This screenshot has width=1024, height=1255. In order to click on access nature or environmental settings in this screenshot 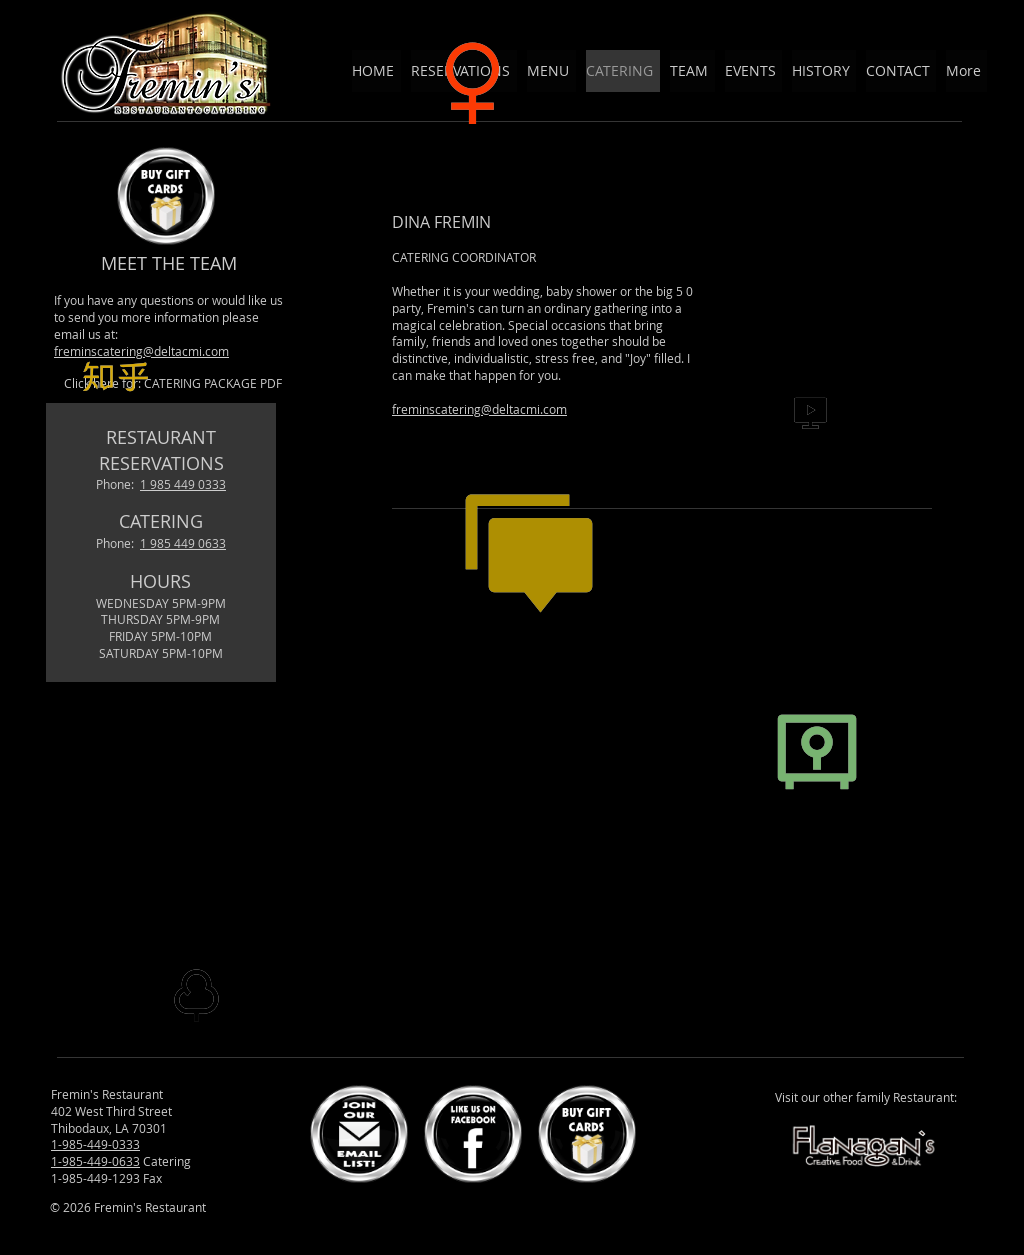, I will do `click(196, 996)`.